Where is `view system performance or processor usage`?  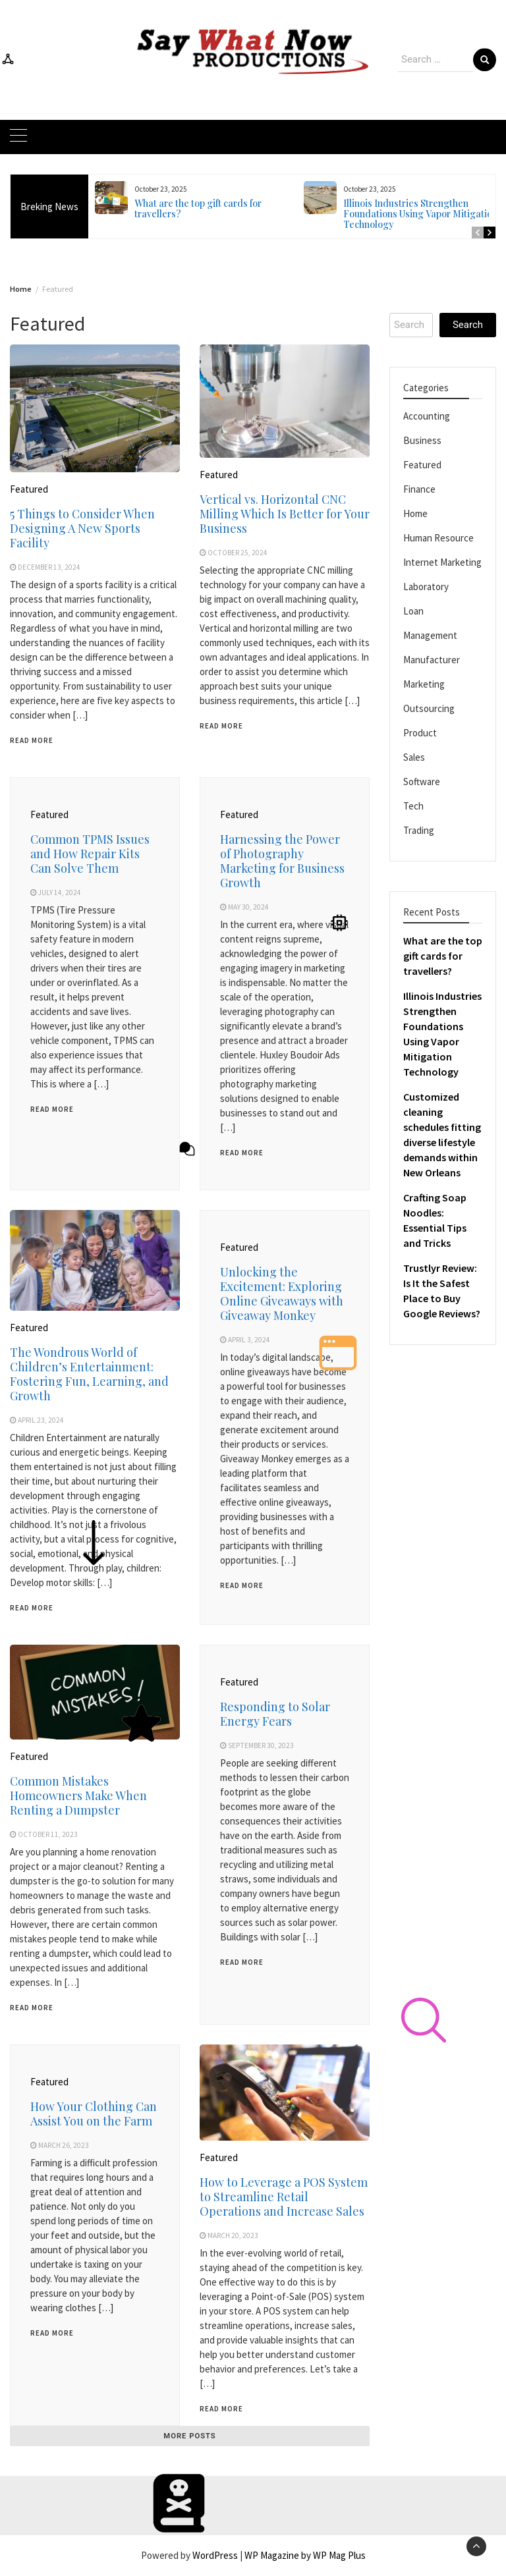
view system performance or processor usage is located at coordinates (339, 923).